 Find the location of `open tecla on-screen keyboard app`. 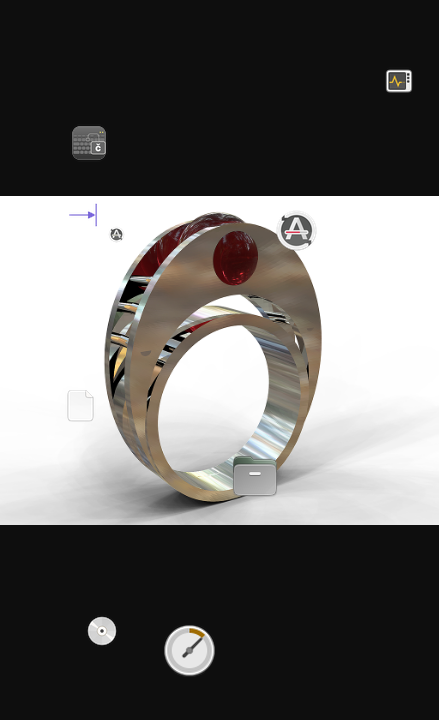

open tecla on-screen keyboard app is located at coordinates (89, 143).